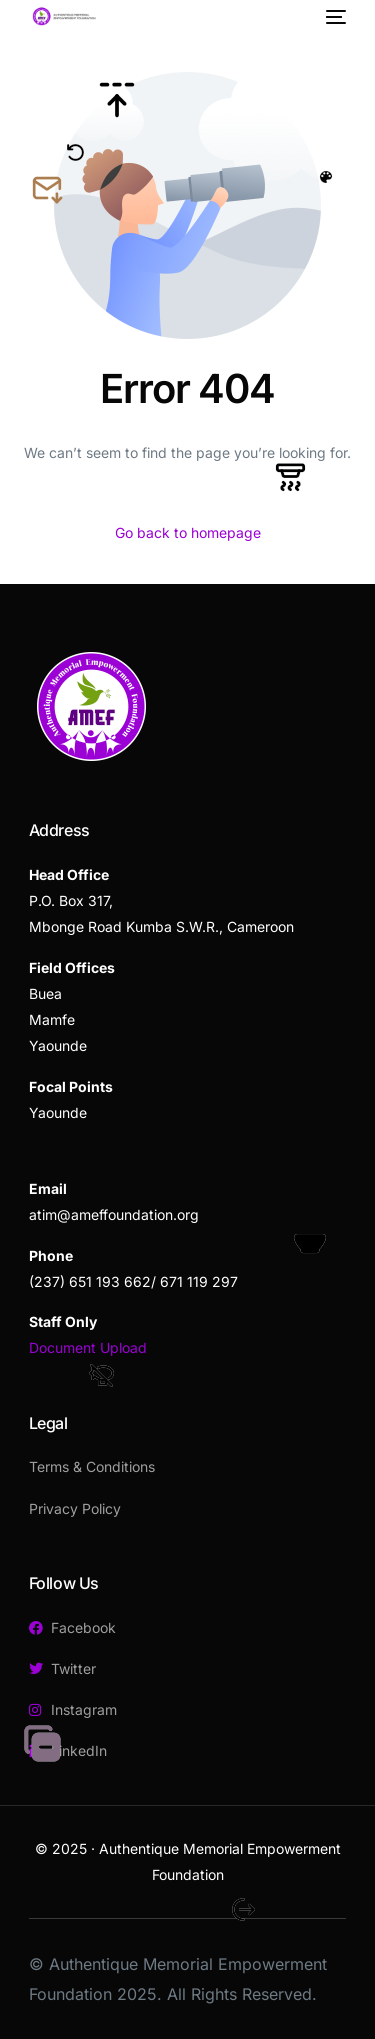  I want to click on smoke detector alert or status indicator, so click(290, 476).